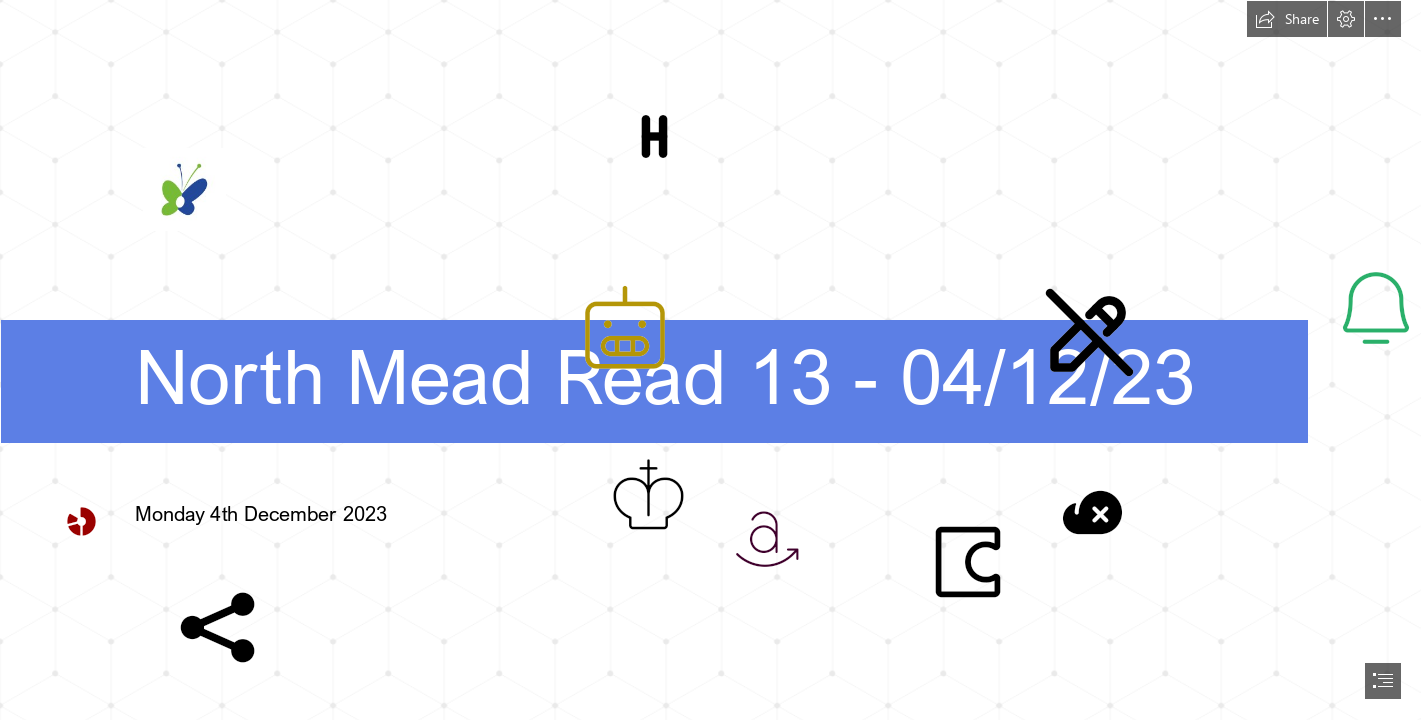 This screenshot has width=1421, height=720. I want to click on access AI assistant or chatbot features, so click(625, 332).